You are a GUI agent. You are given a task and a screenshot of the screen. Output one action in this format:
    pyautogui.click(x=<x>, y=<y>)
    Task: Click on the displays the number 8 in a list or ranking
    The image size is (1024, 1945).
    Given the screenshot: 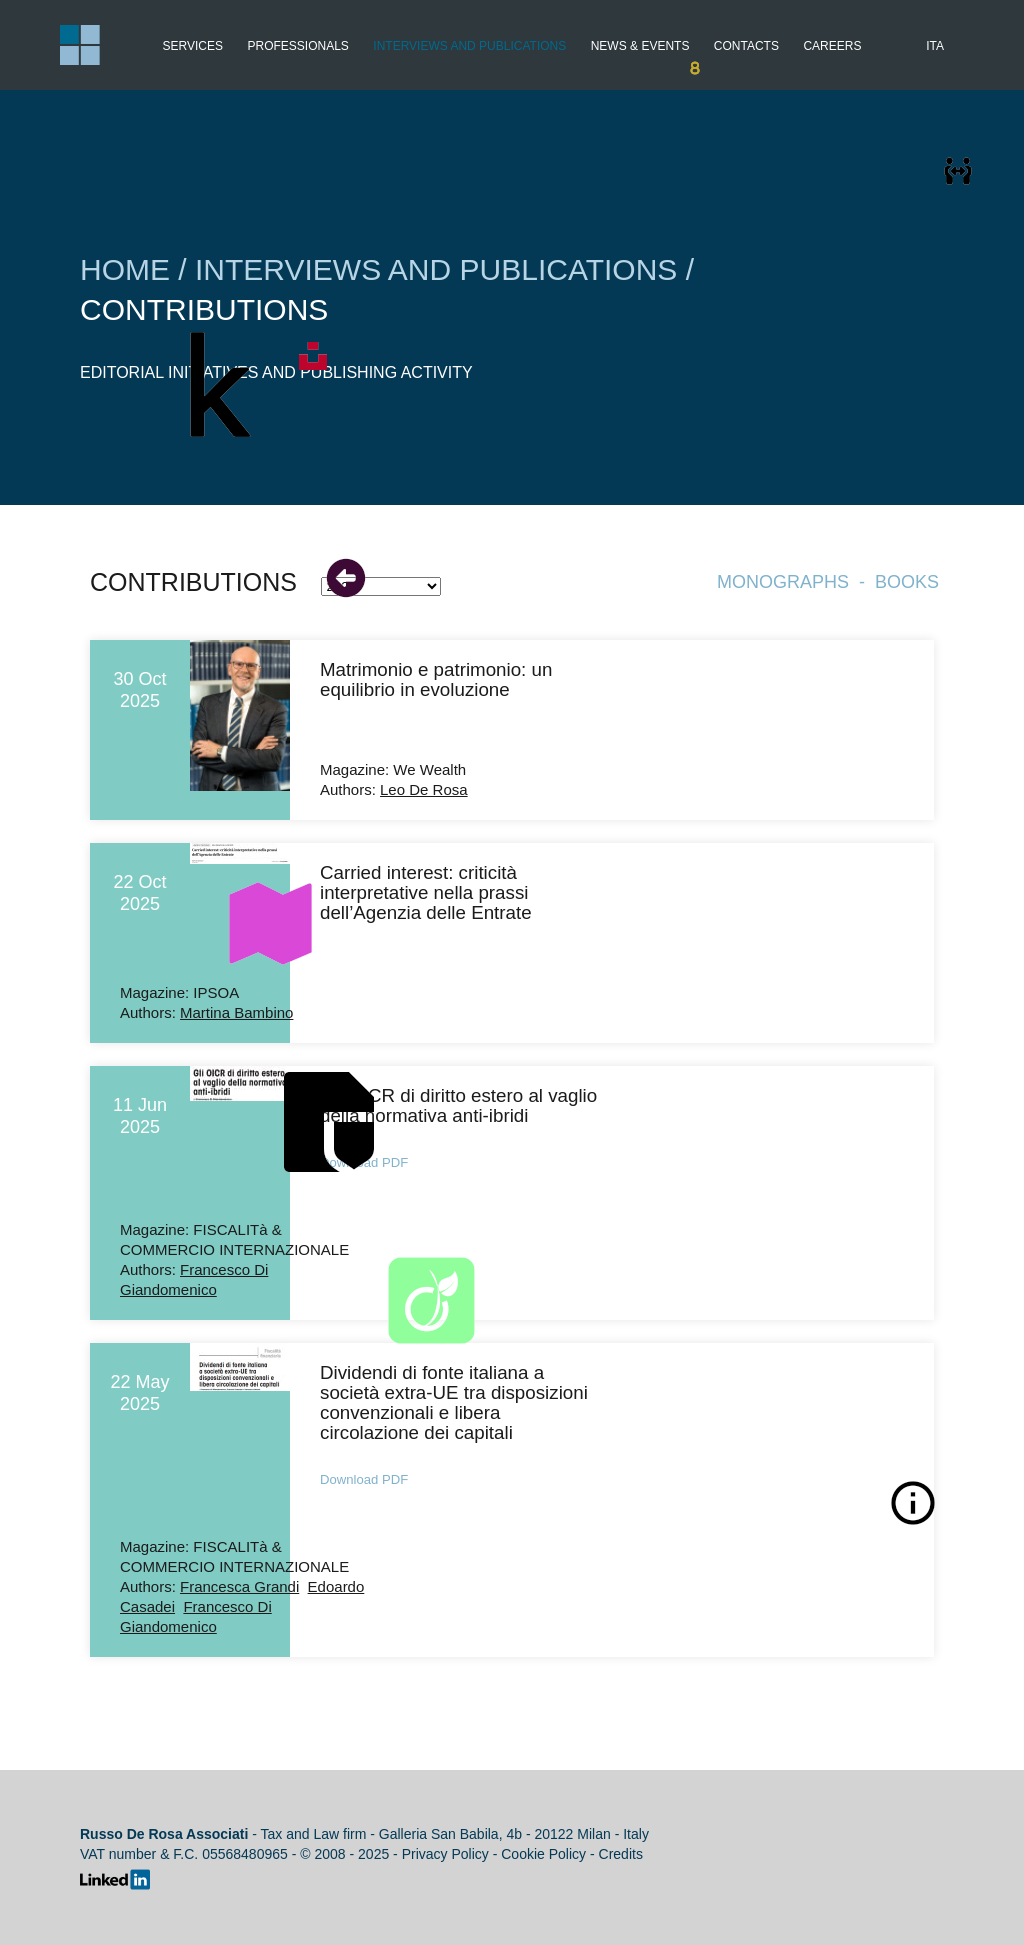 What is the action you would take?
    pyautogui.click(x=695, y=68)
    